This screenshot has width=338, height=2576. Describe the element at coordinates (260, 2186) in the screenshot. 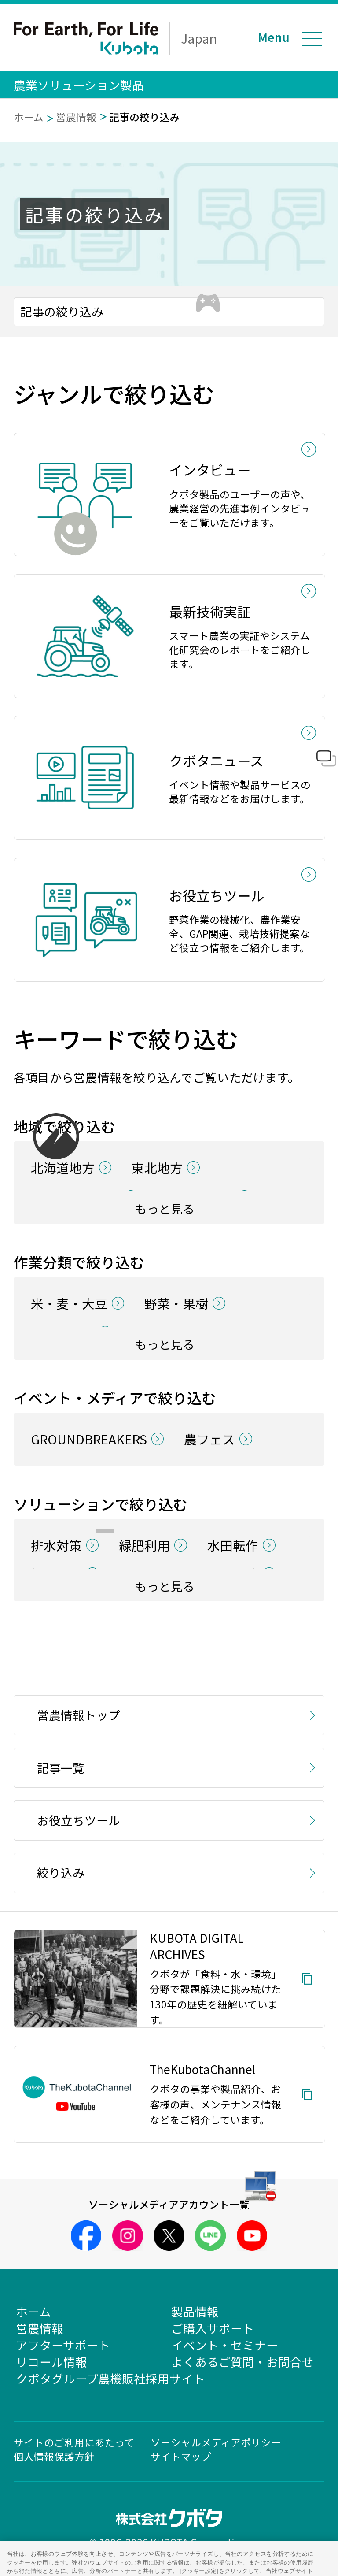

I see `indicates network connection error` at that location.